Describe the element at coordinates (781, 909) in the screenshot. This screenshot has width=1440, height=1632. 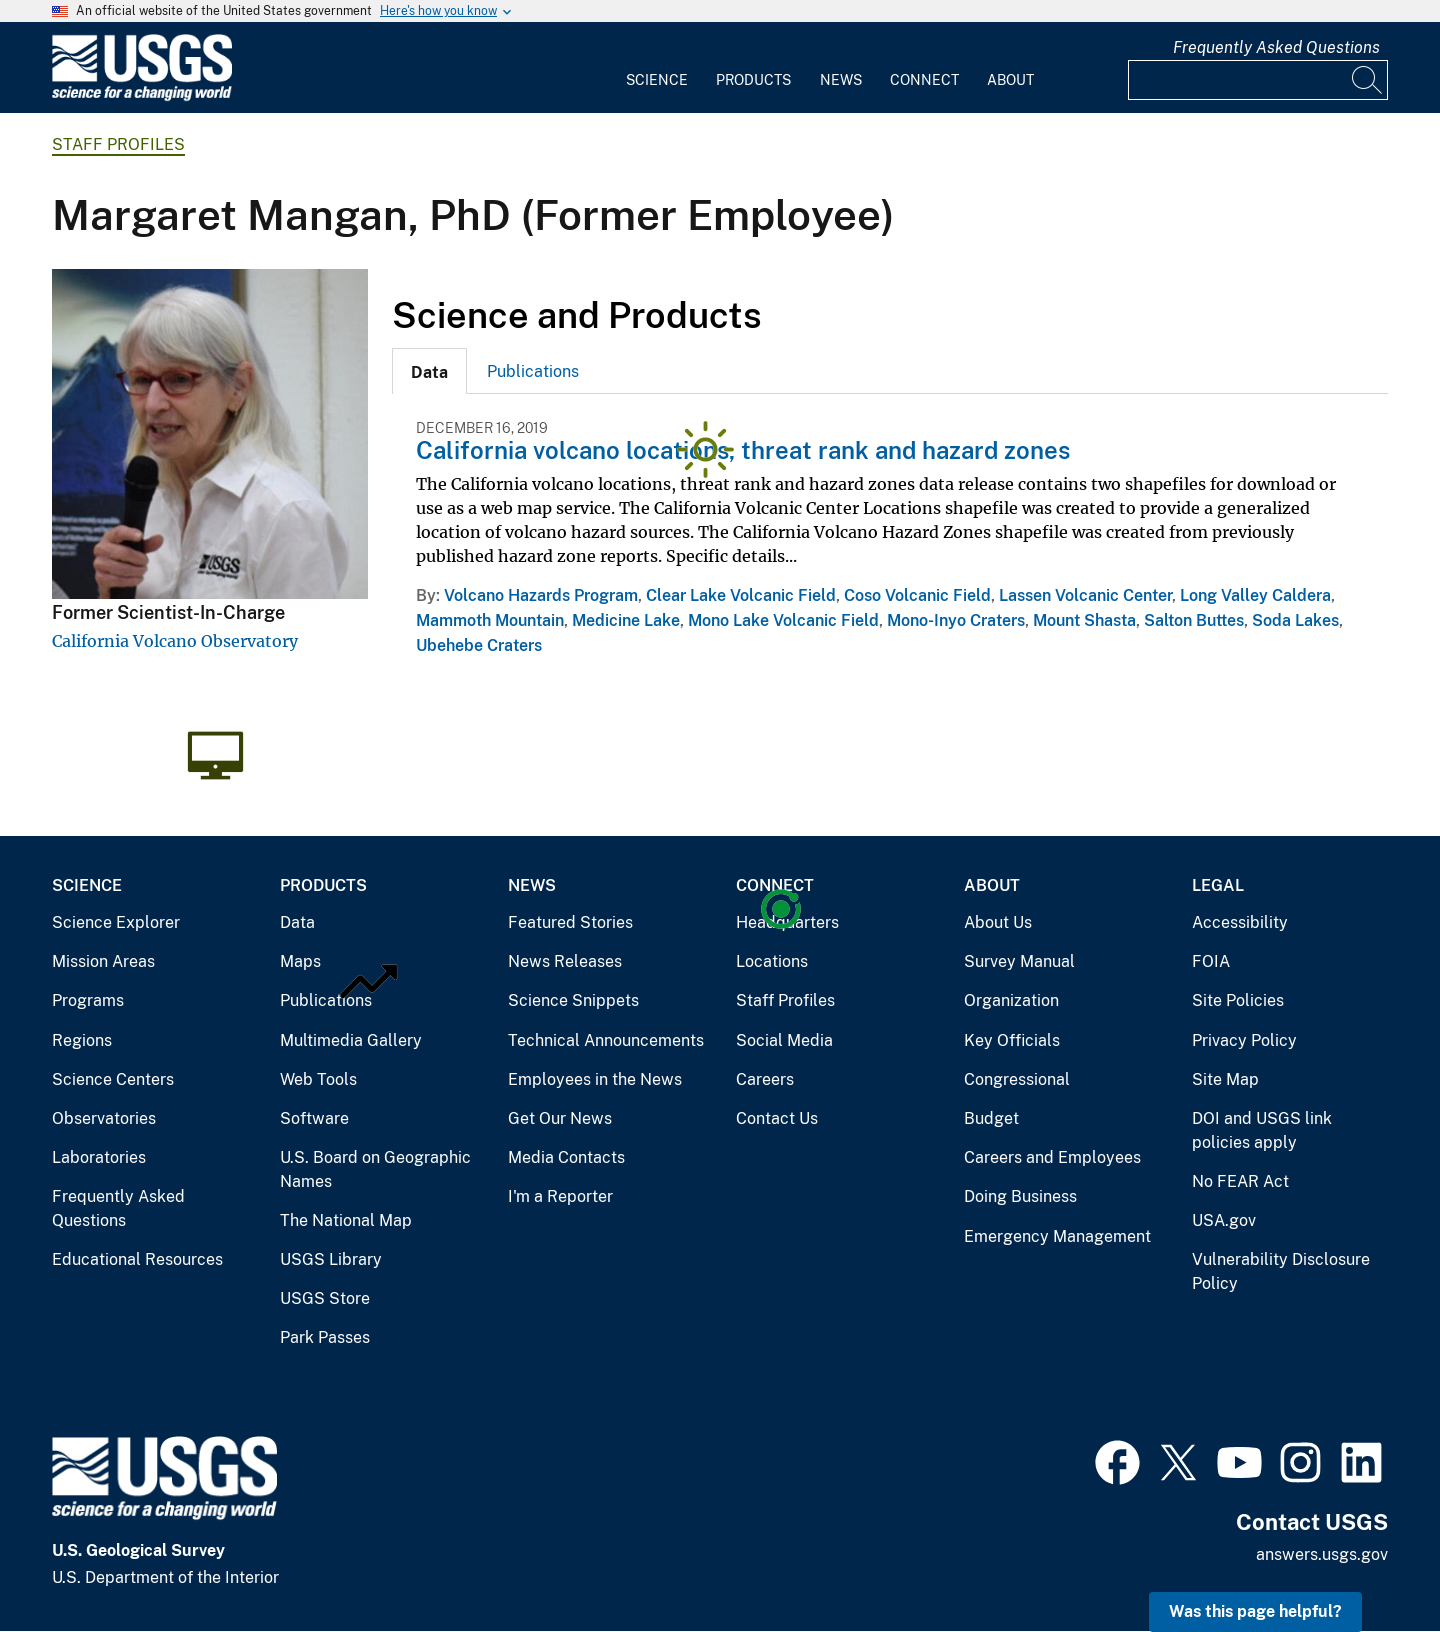
I see `ionic framework logo` at that location.